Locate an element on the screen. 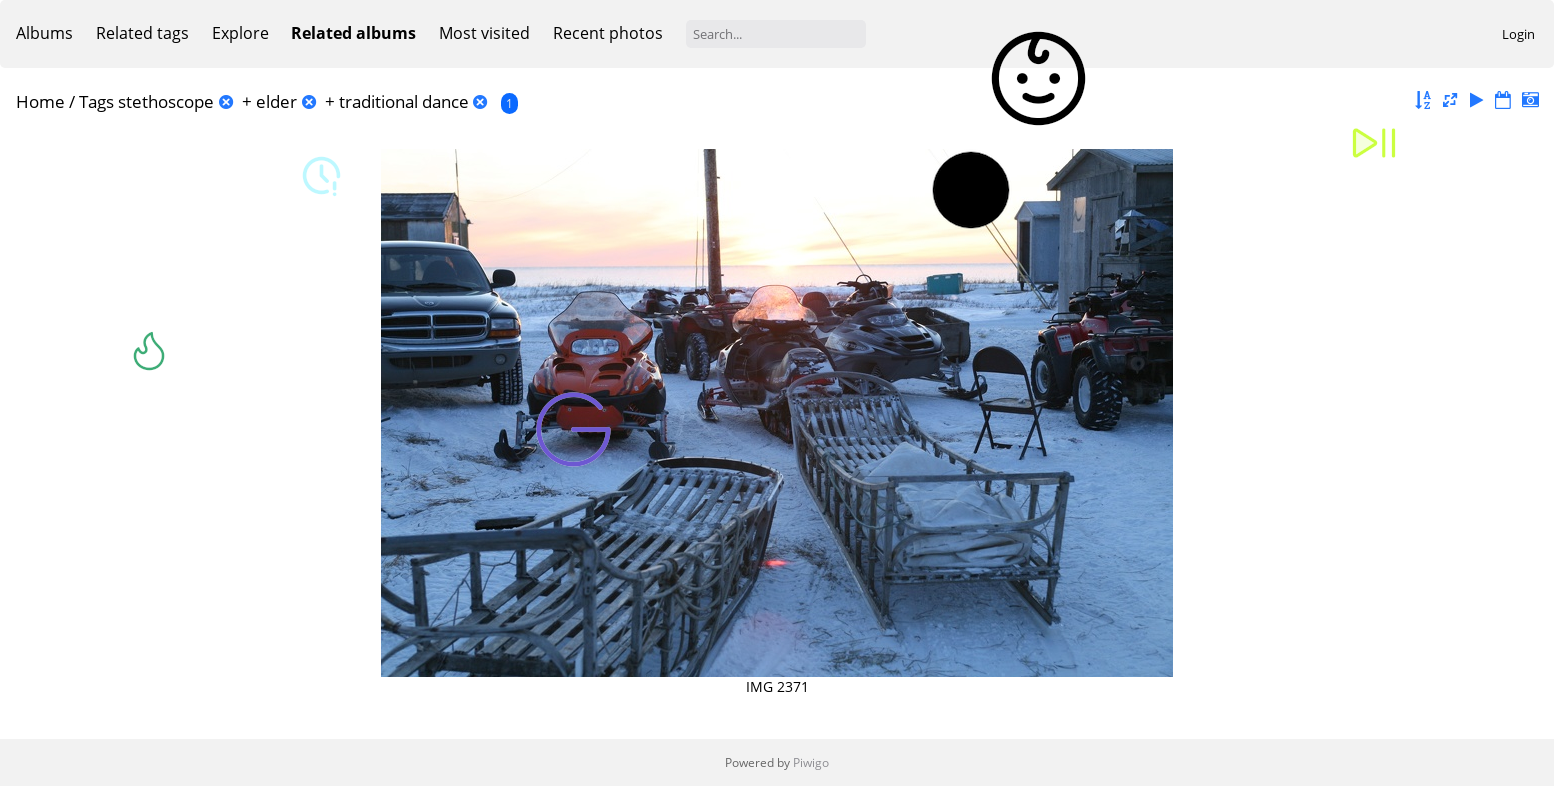 The height and width of the screenshot is (786, 1554). time-sensitive alert or warning is located at coordinates (321, 175).